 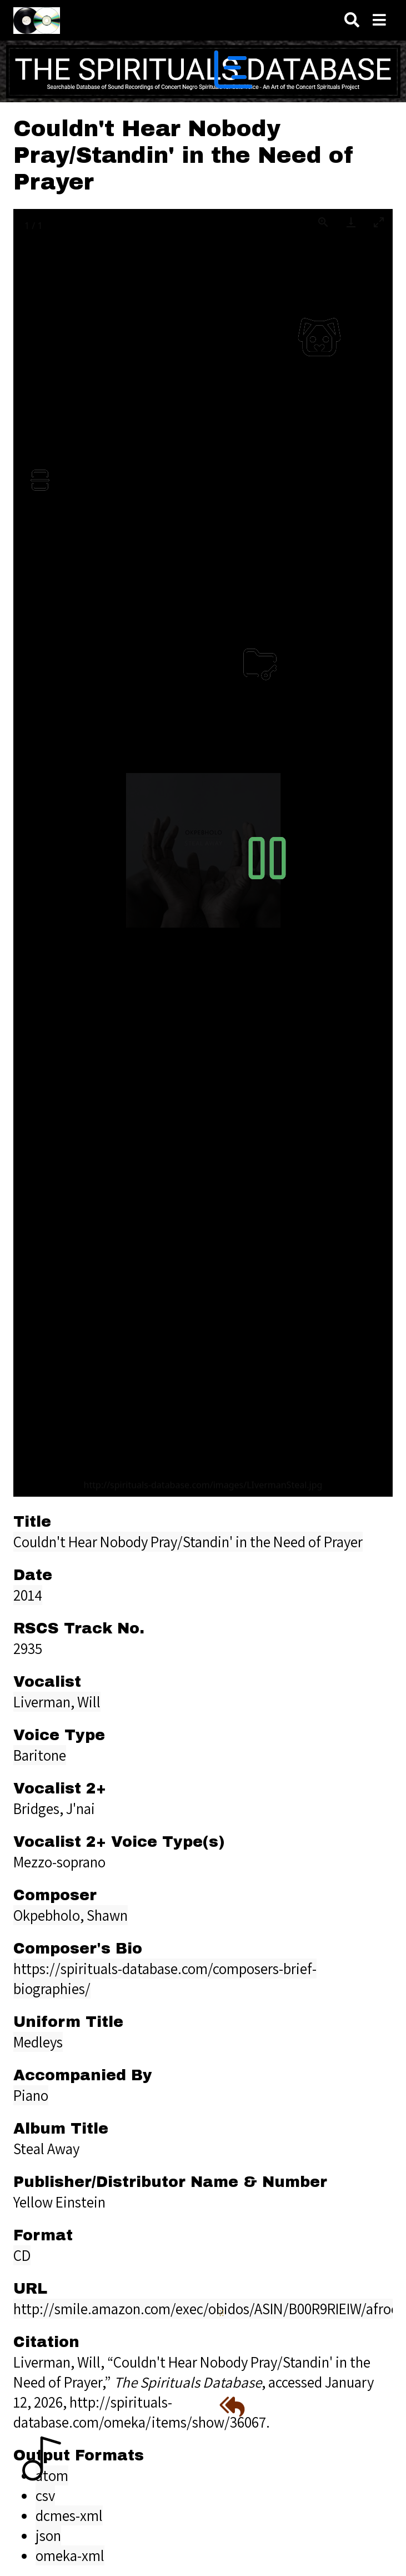 What do you see at coordinates (232, 2407) in the screenshot?
I see `reply all to an email or message` at bounding box center [232, 2407].